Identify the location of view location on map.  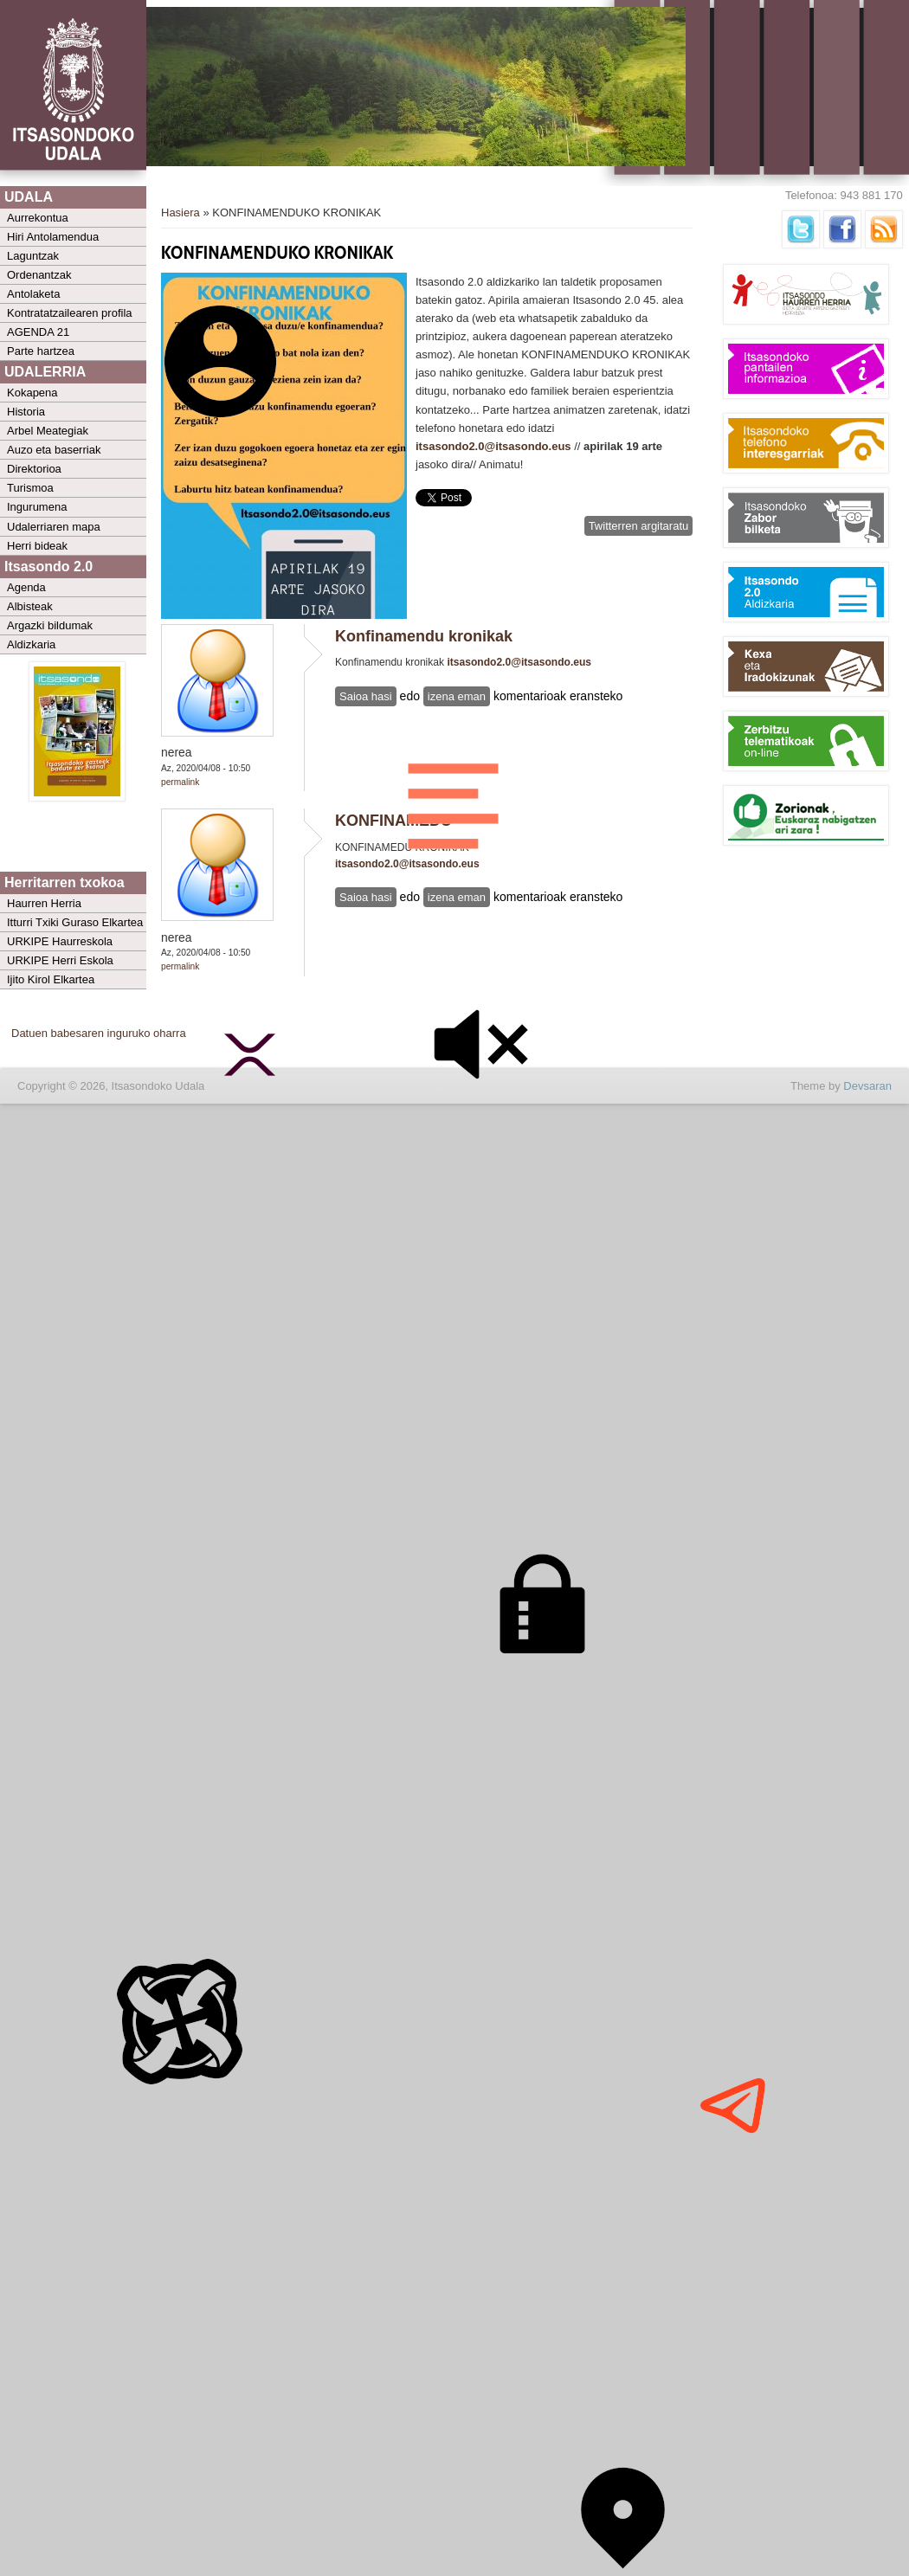
(622, 2514).